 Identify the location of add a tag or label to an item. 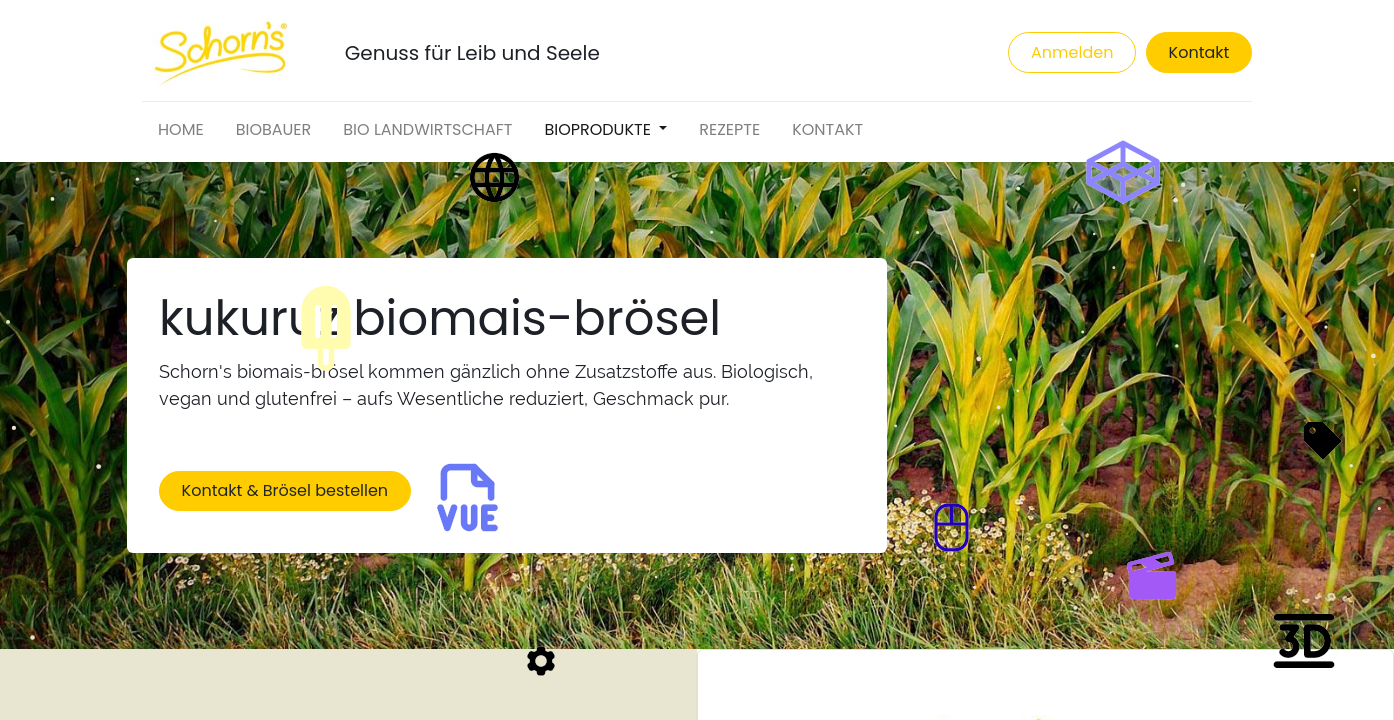
(1323, 441).